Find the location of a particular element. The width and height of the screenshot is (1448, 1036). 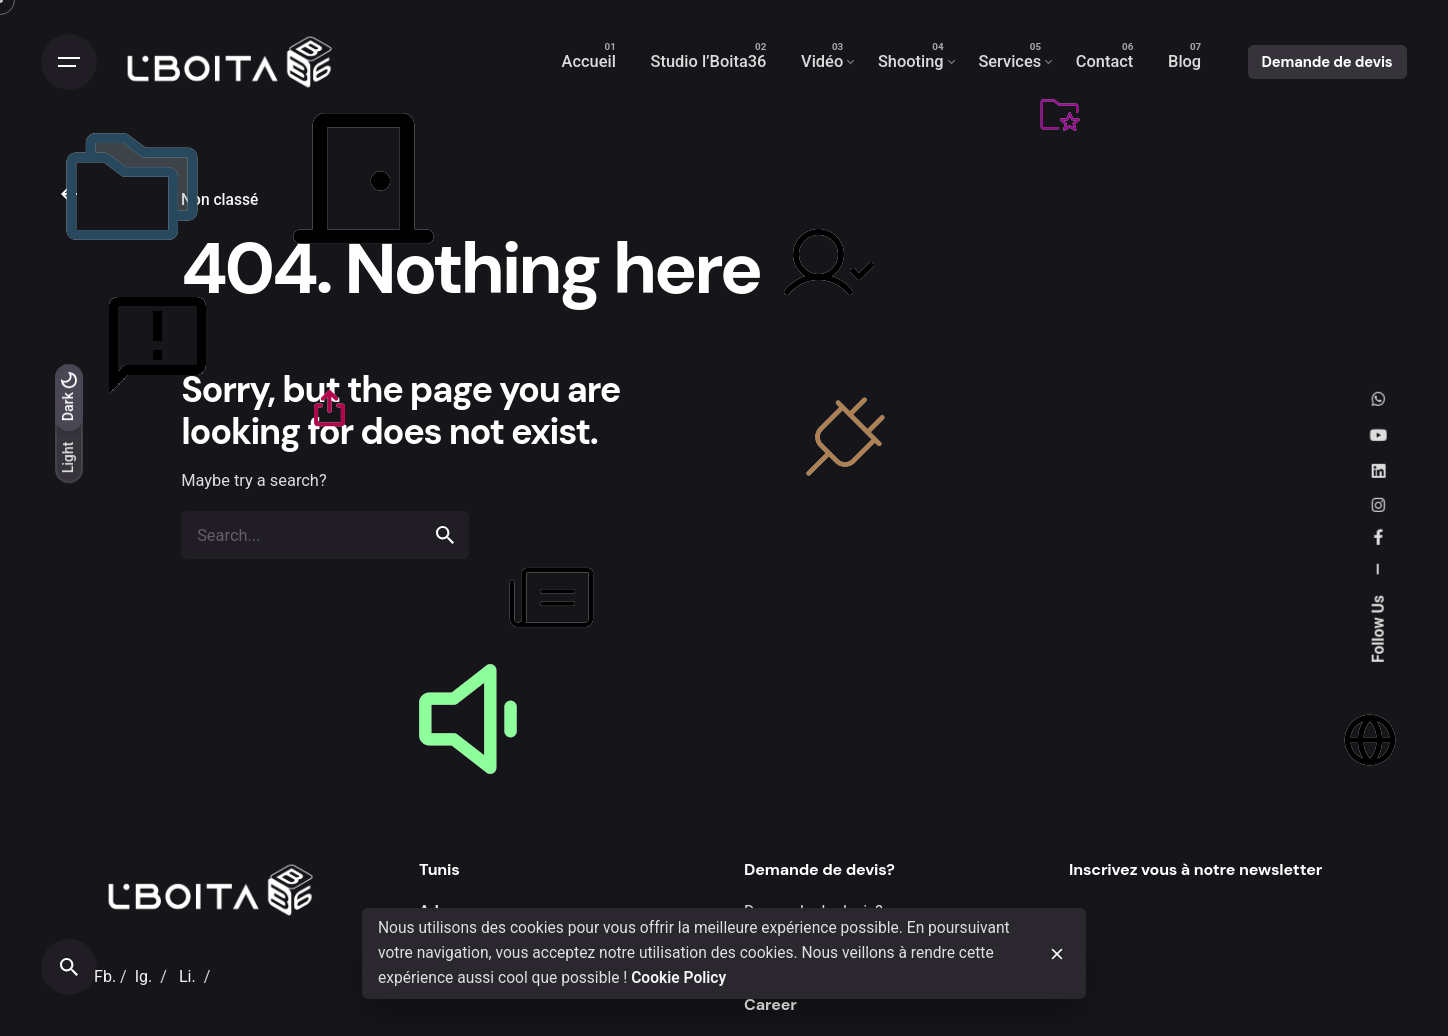

access website or browse the internet is located at coordinates (1370, 740).